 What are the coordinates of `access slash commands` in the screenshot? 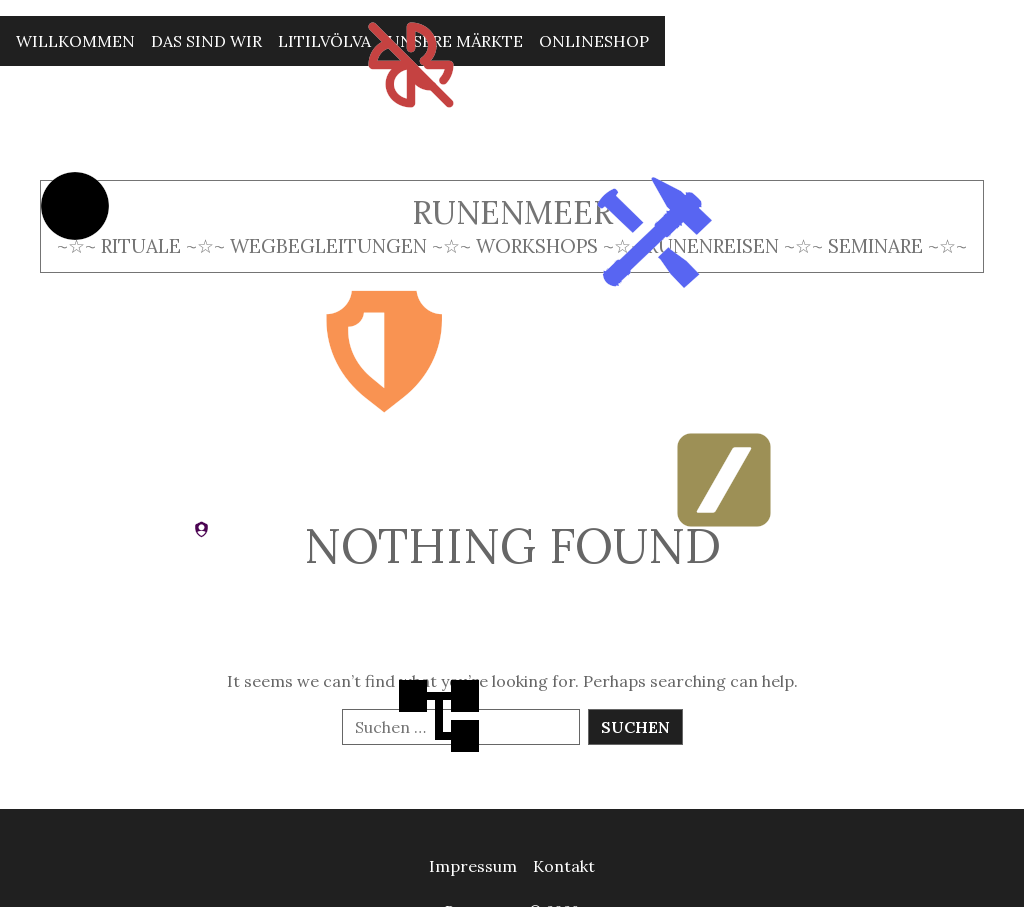 It's located at (724, 480).